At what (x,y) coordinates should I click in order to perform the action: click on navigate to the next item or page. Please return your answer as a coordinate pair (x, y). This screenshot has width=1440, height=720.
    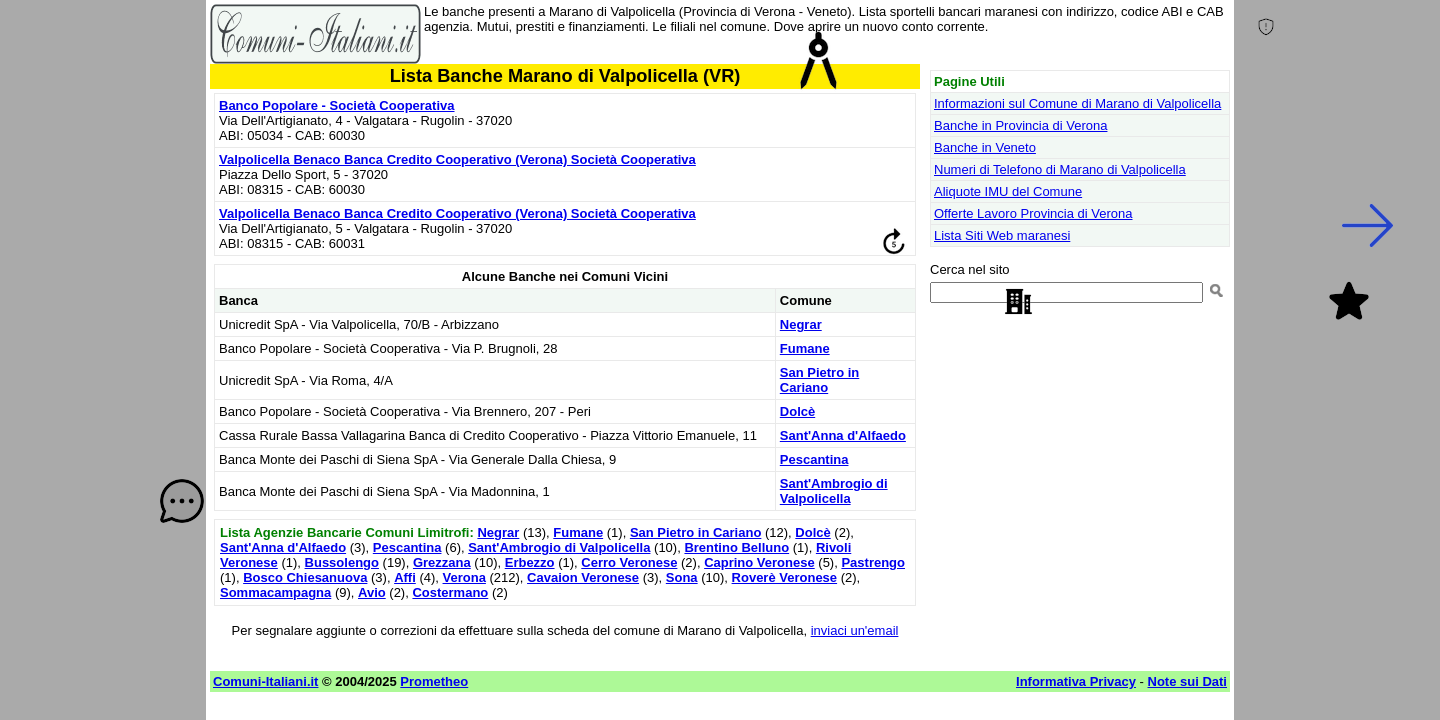
    Looking at the image, I should click on (1367, 225).